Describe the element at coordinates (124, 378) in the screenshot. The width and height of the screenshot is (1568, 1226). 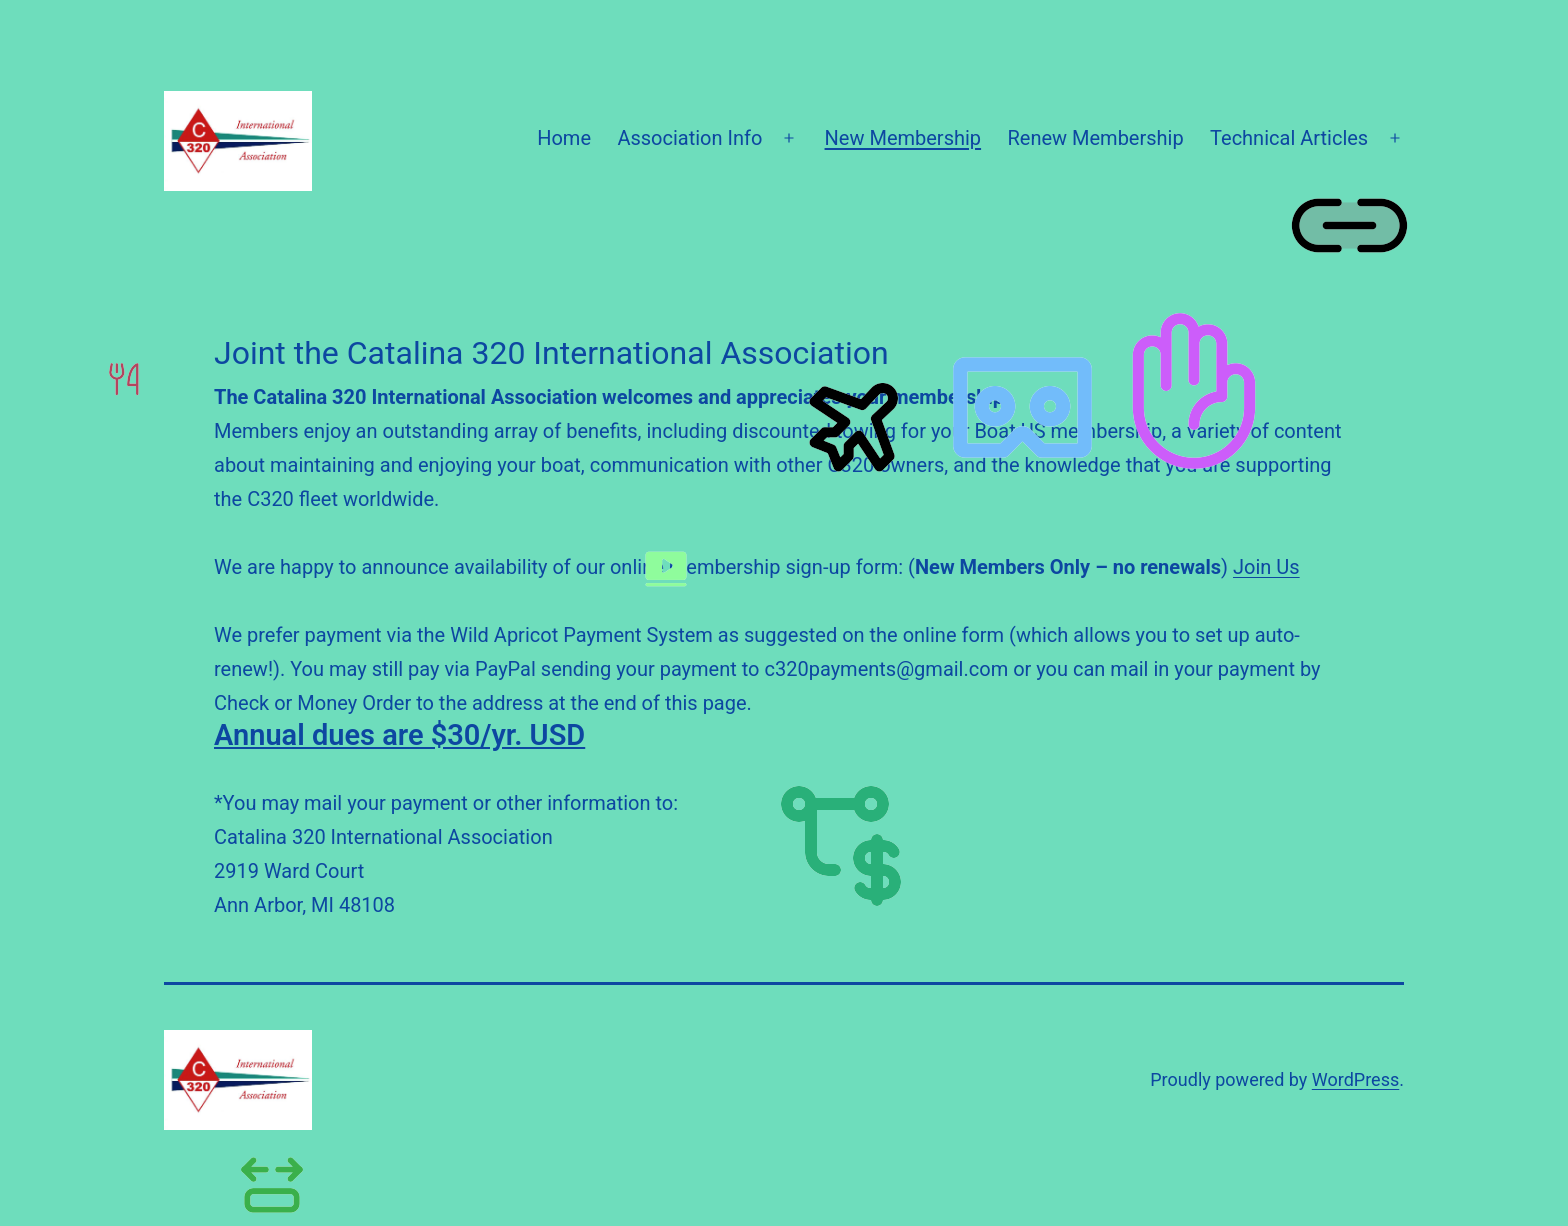
I see `browse nearby restaurants or dining options` at that location.